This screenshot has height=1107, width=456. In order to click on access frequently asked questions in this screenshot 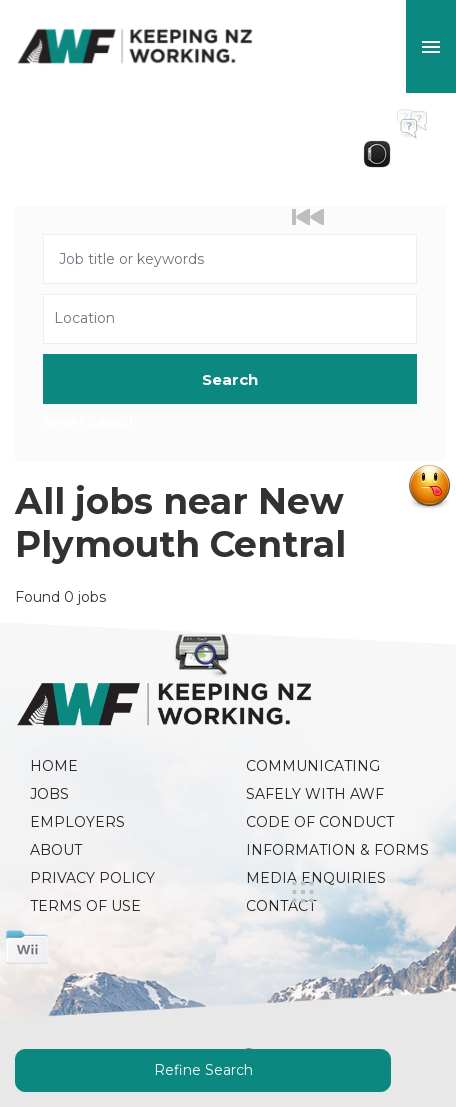, I will do `click(412, 124)`.